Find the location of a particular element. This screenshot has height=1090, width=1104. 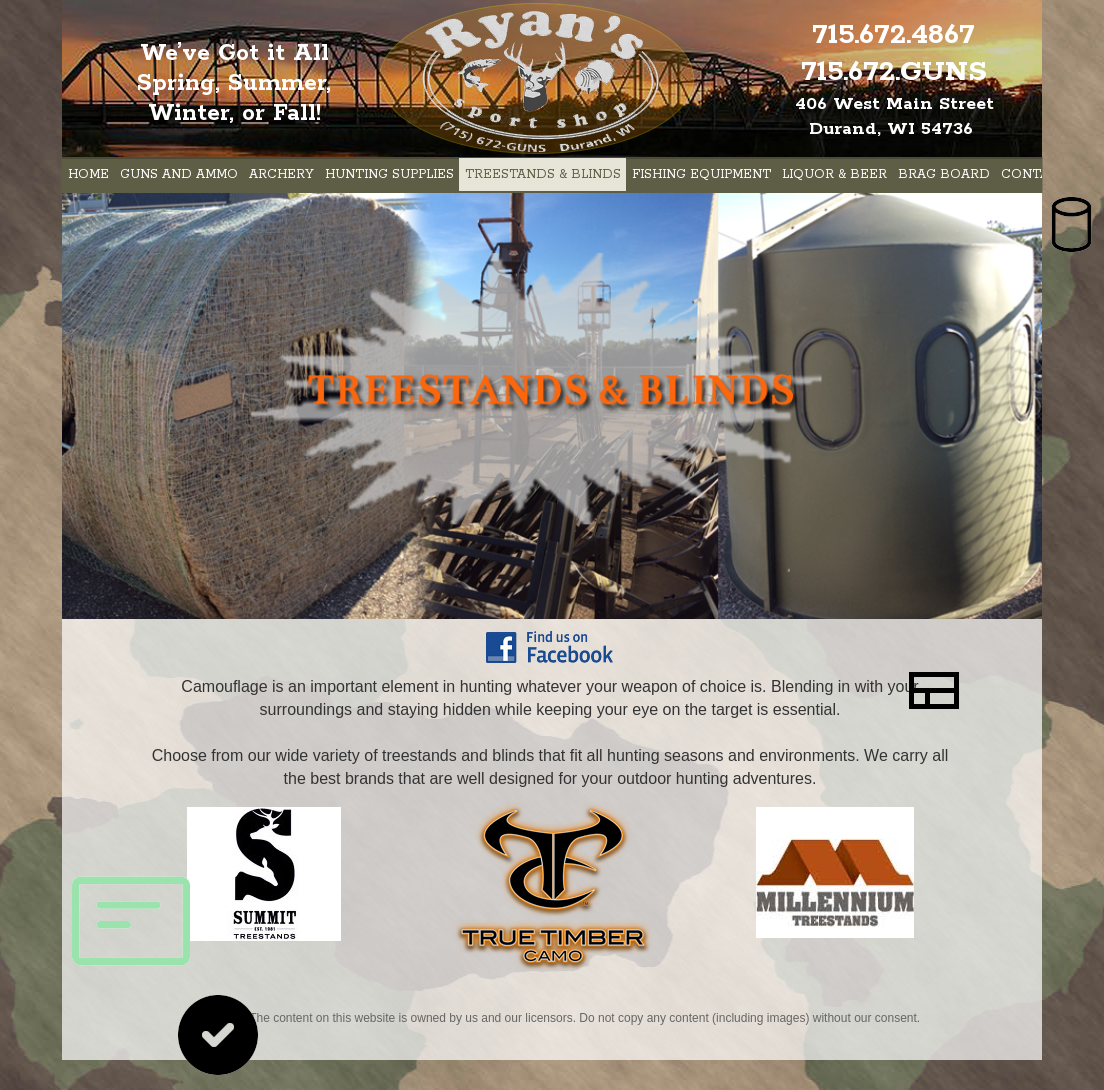

view or create a note is located at coordinates (131, 921).